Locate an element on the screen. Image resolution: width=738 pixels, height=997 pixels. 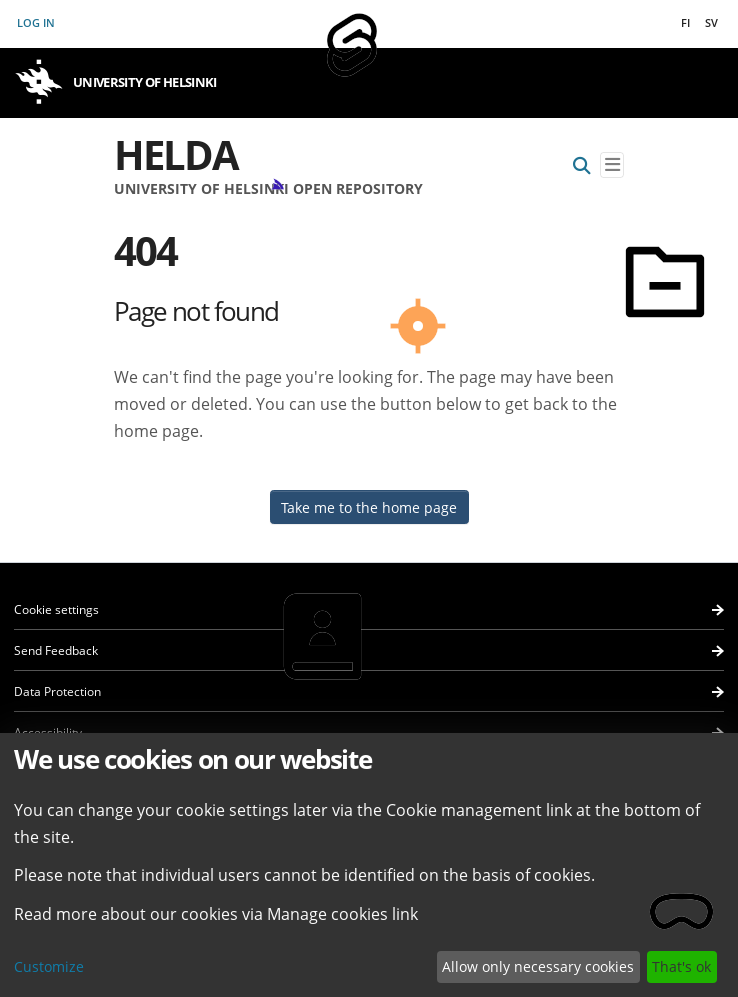
servicestack brand logo is located at coordinates (277, 184).